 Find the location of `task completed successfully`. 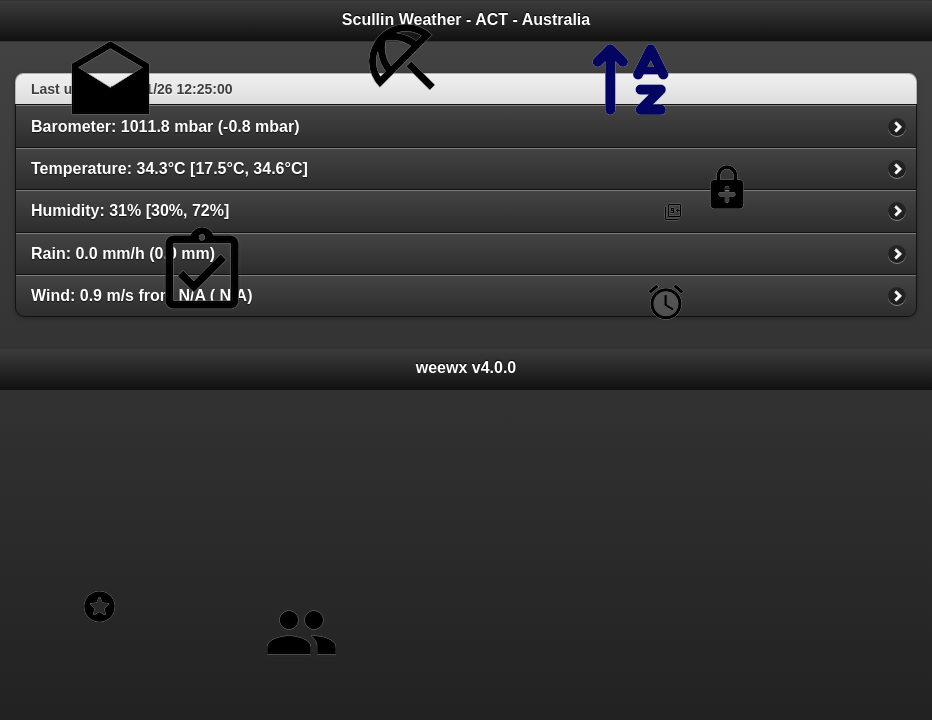

task completed successfully is located at coordinates (202, 272).